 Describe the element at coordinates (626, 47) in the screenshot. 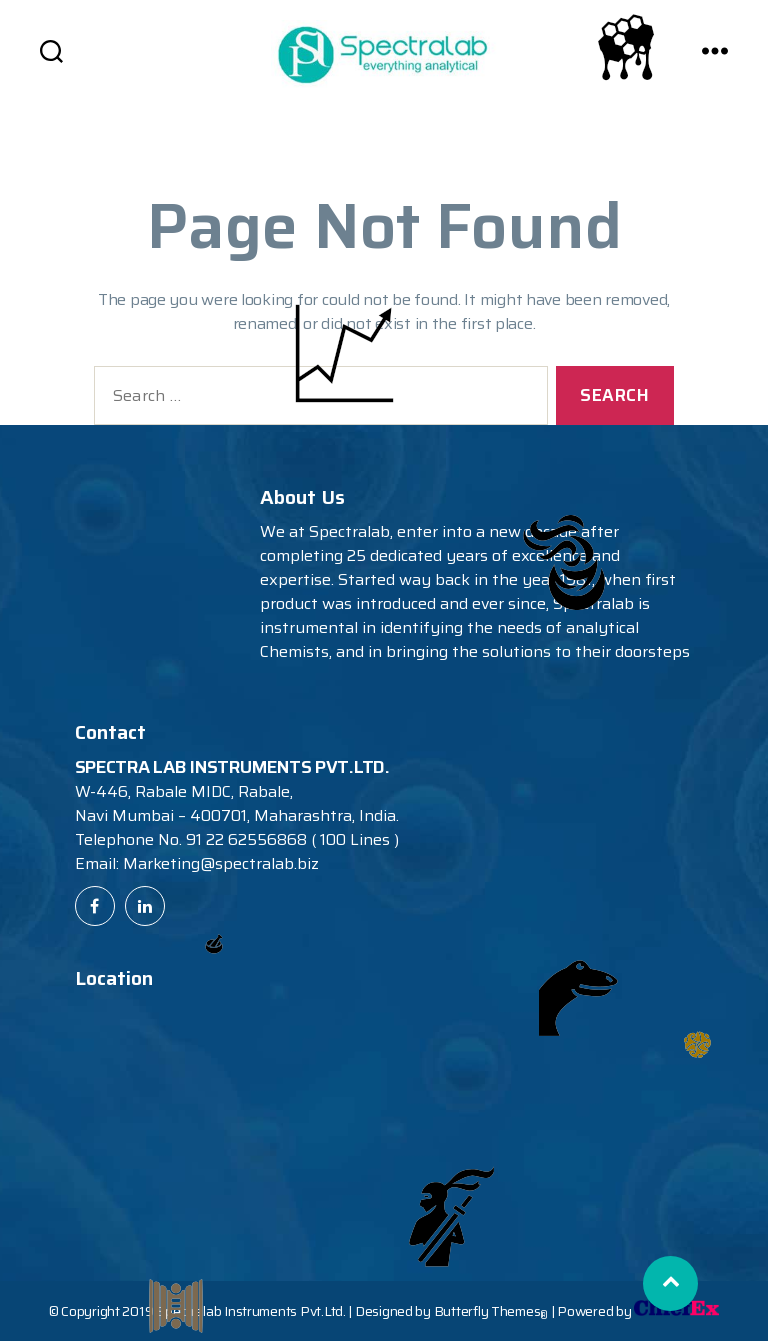

I see `indicates honey or sweetener ingredient` at that location.